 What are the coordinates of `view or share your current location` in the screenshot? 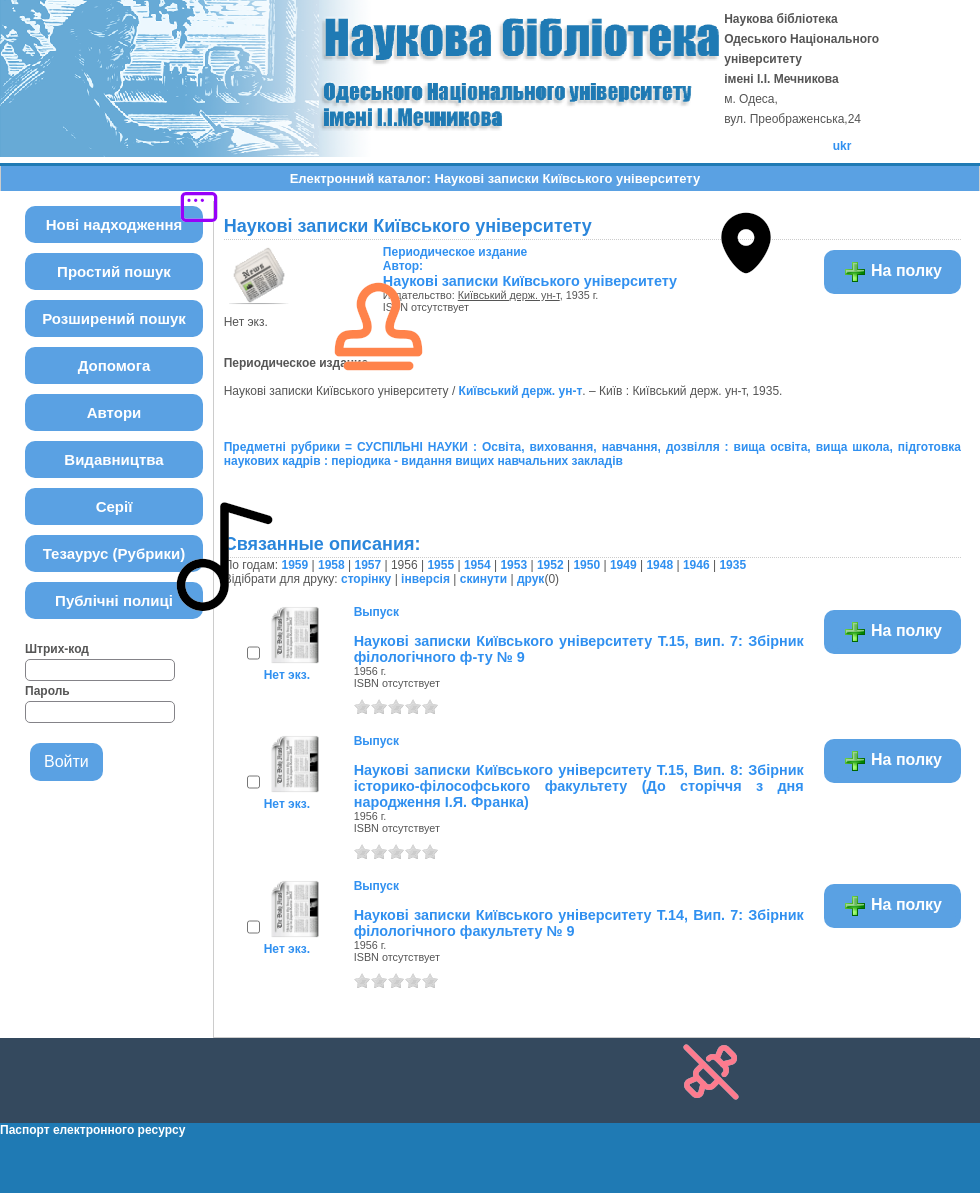 It's located at (746, 243).